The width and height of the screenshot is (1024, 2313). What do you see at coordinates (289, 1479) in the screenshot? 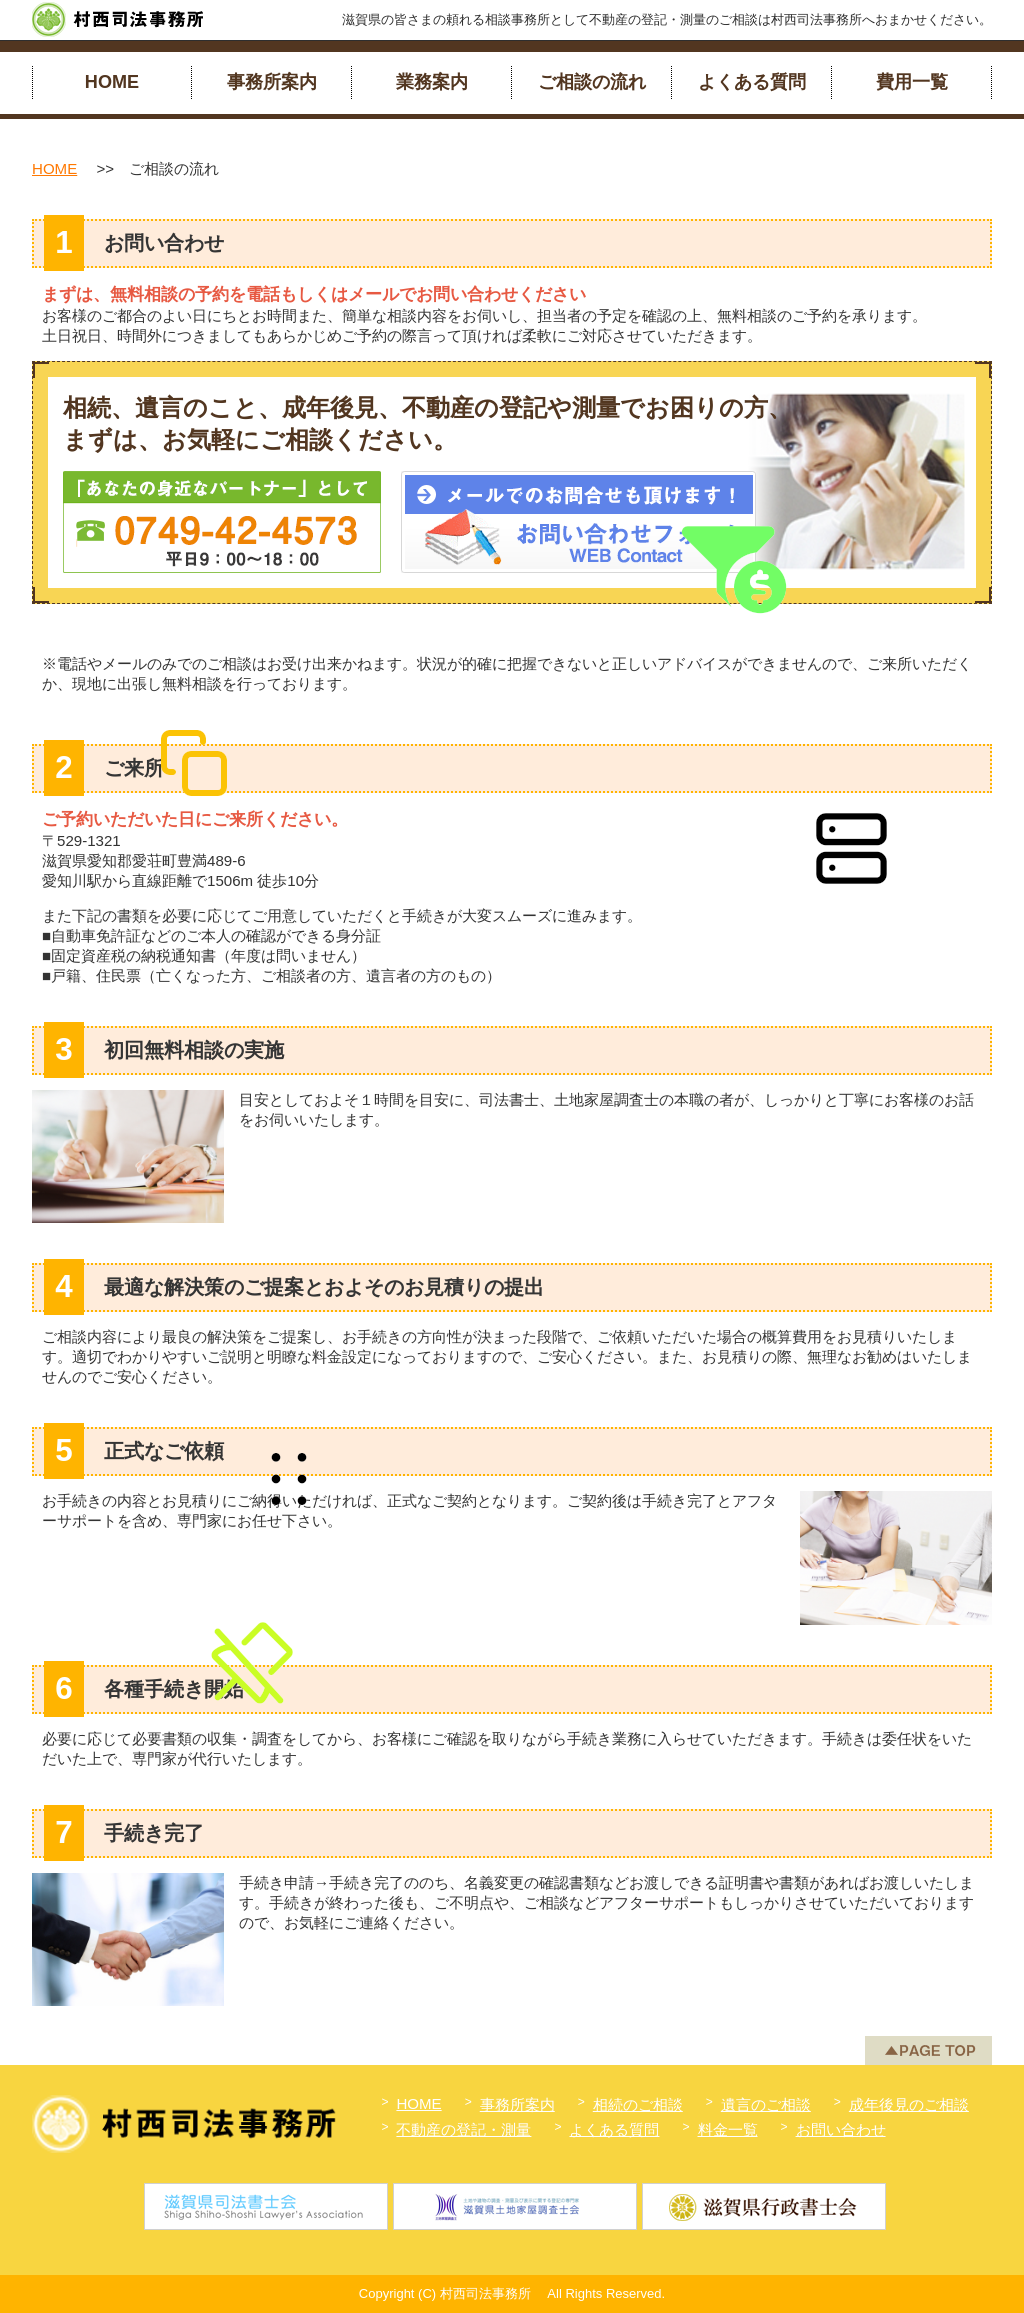
I see `drag to reorder items in a list` at bounding box center [289, 1479].